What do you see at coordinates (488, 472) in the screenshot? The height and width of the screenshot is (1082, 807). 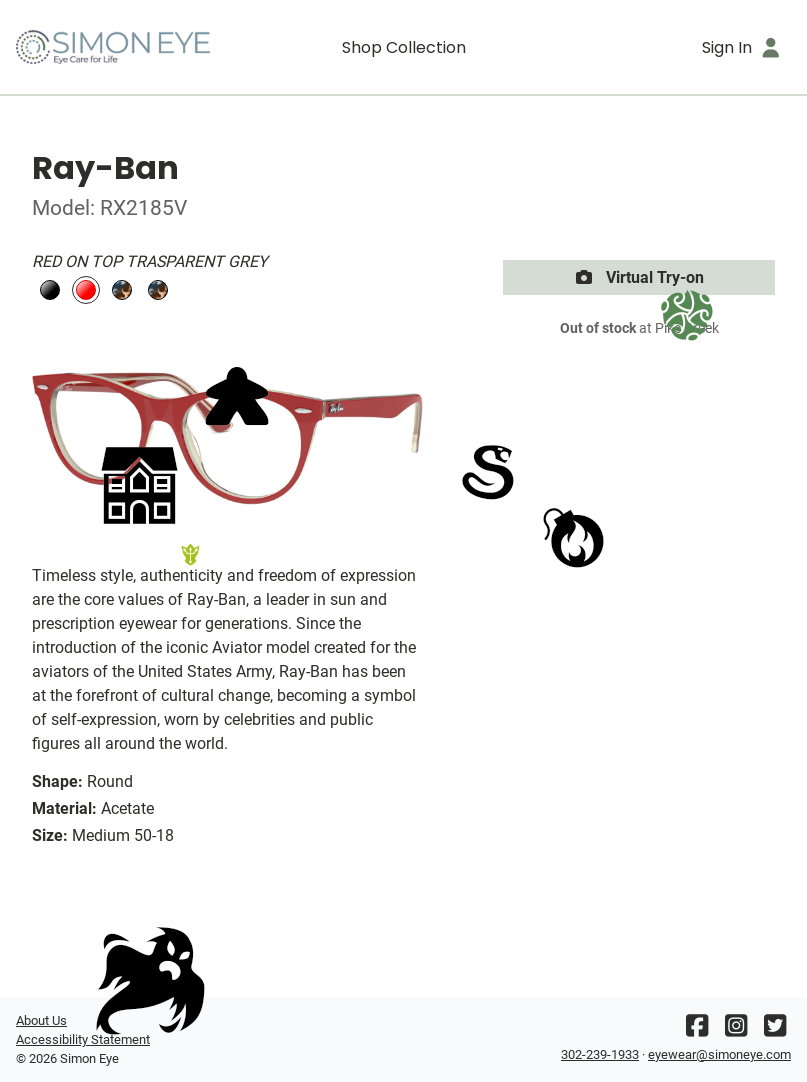 I see `play snake game` at bounding box center [488, 472].